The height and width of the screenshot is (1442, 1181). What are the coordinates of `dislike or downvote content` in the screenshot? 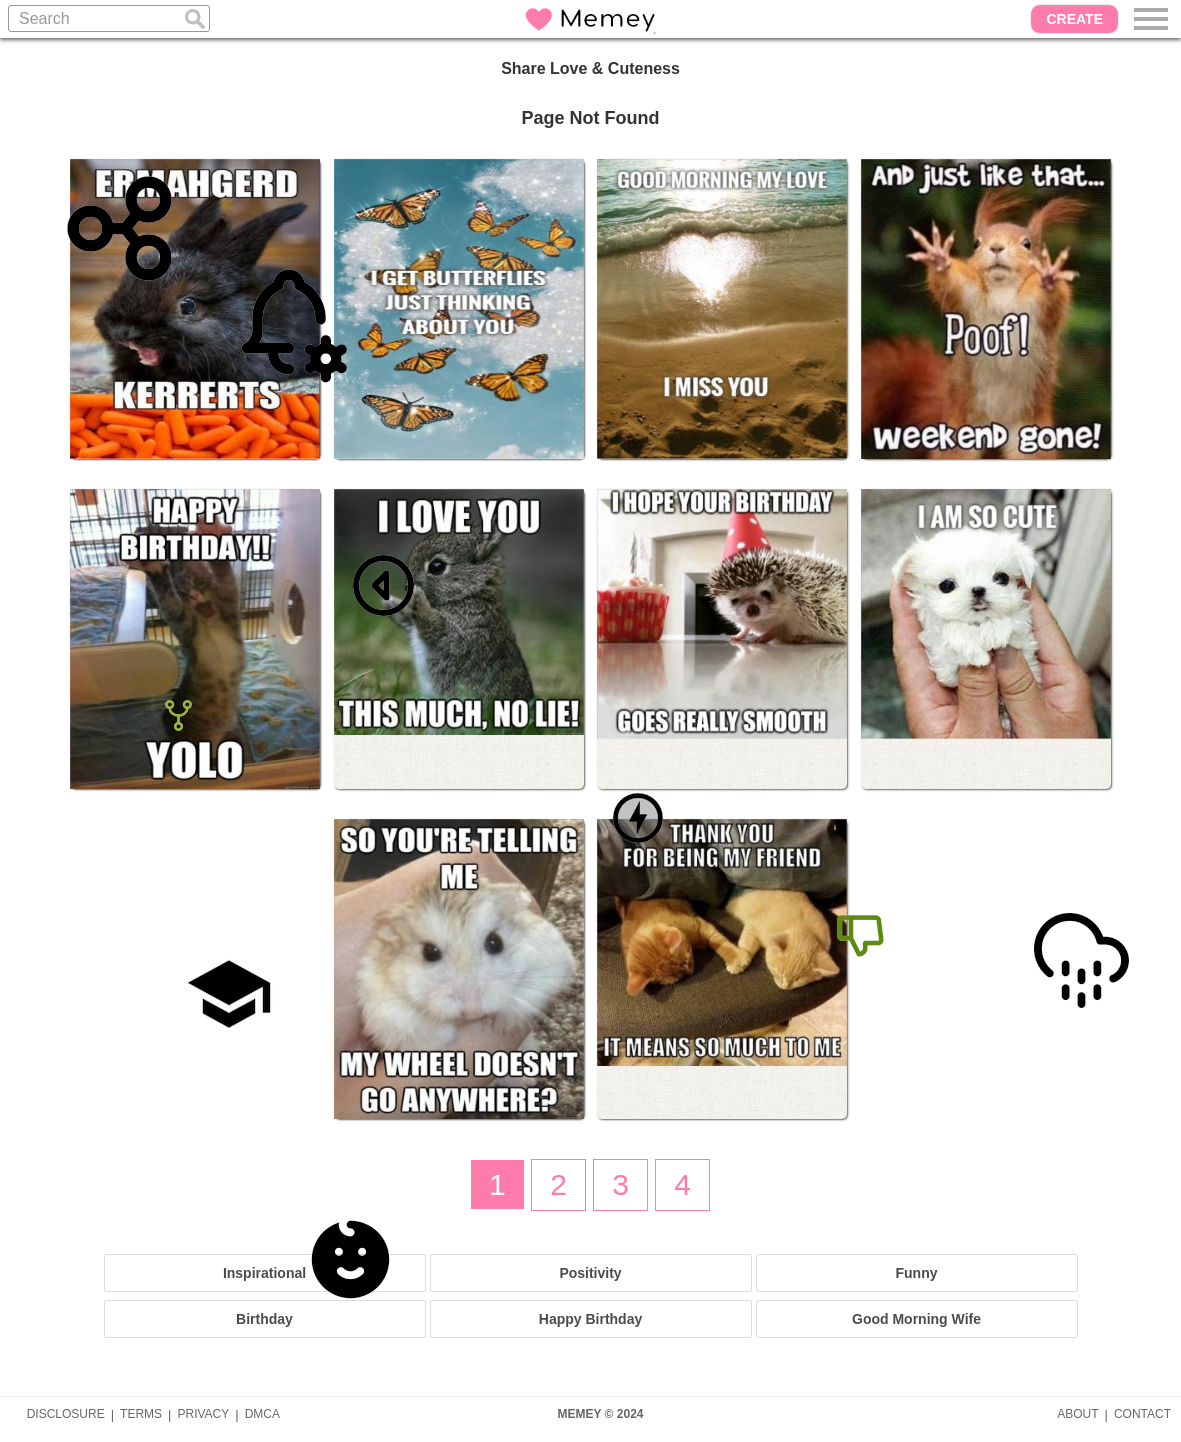 It's located at (860, 933).